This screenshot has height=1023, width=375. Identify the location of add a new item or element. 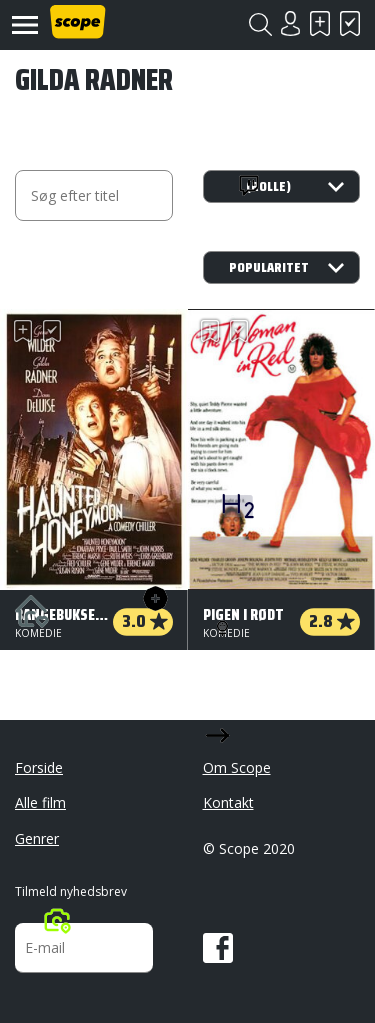
(155, 598).